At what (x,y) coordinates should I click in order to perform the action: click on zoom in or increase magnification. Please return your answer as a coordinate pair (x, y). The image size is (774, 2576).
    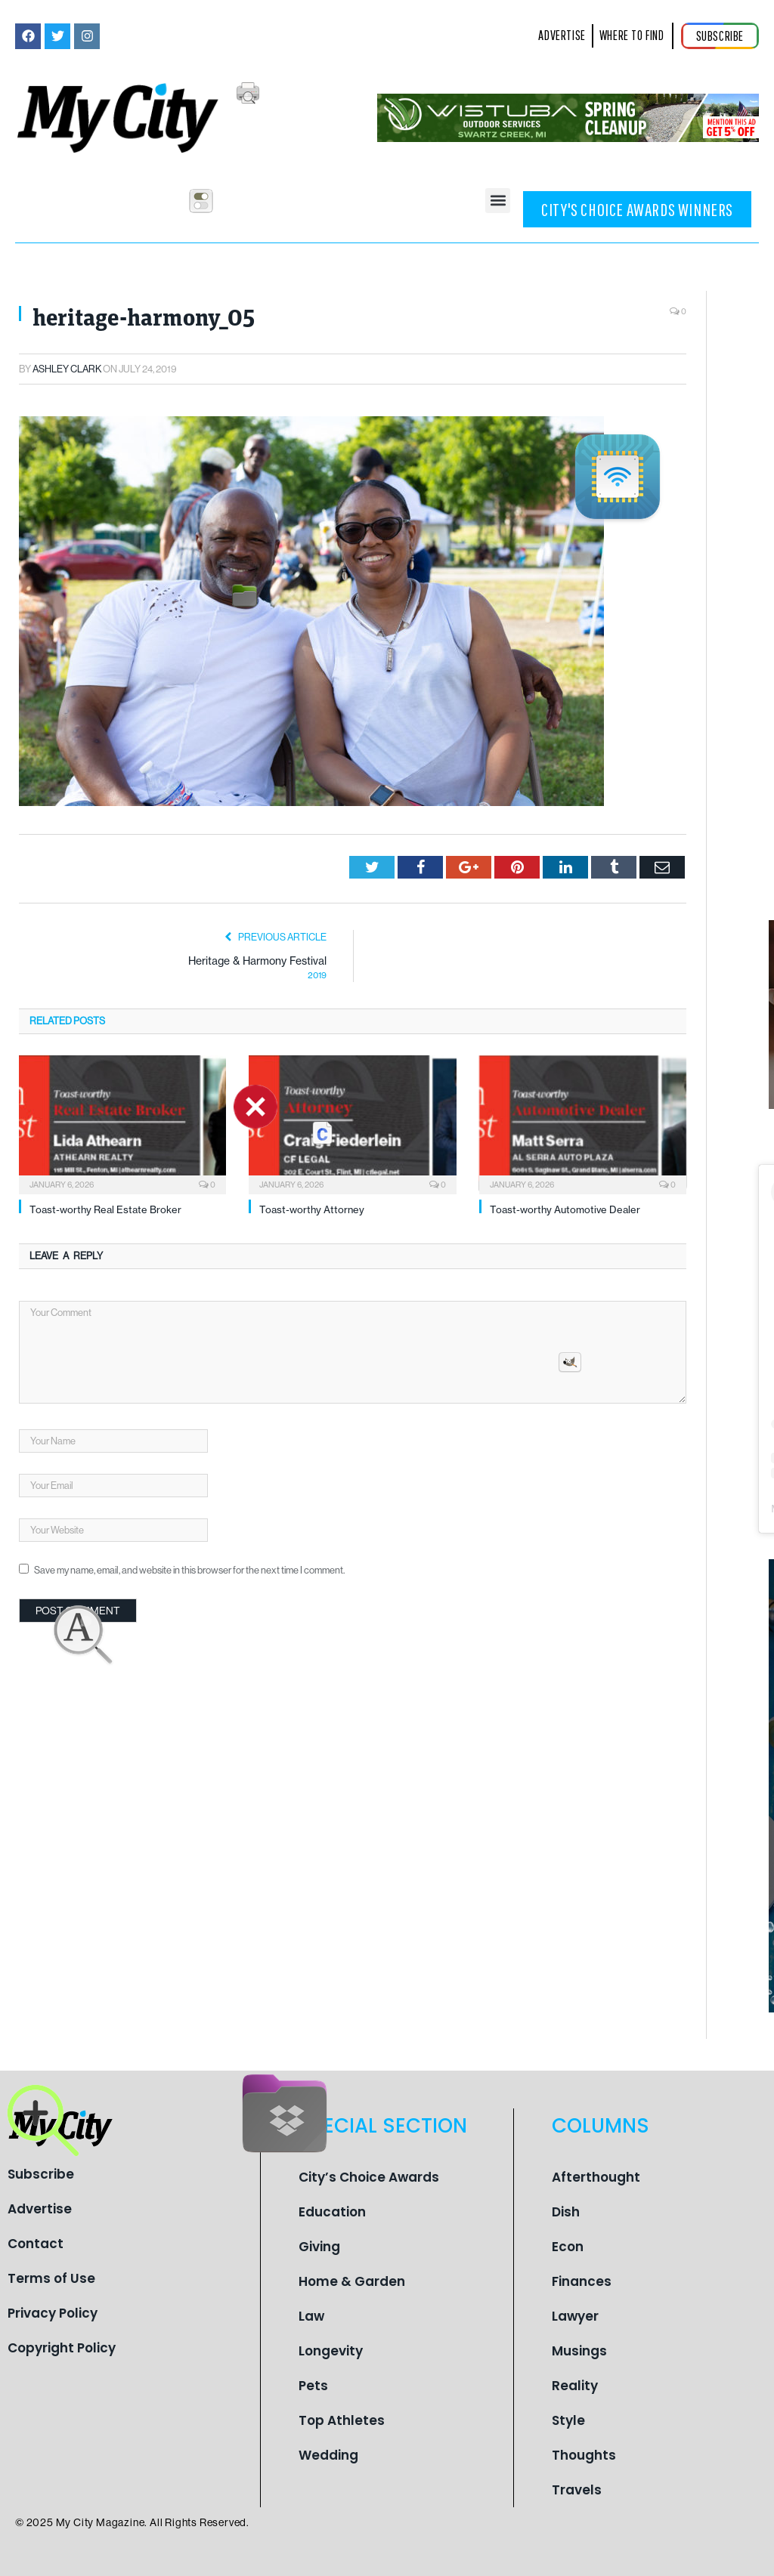
    Looking at the image, I should click on (43, 2120).